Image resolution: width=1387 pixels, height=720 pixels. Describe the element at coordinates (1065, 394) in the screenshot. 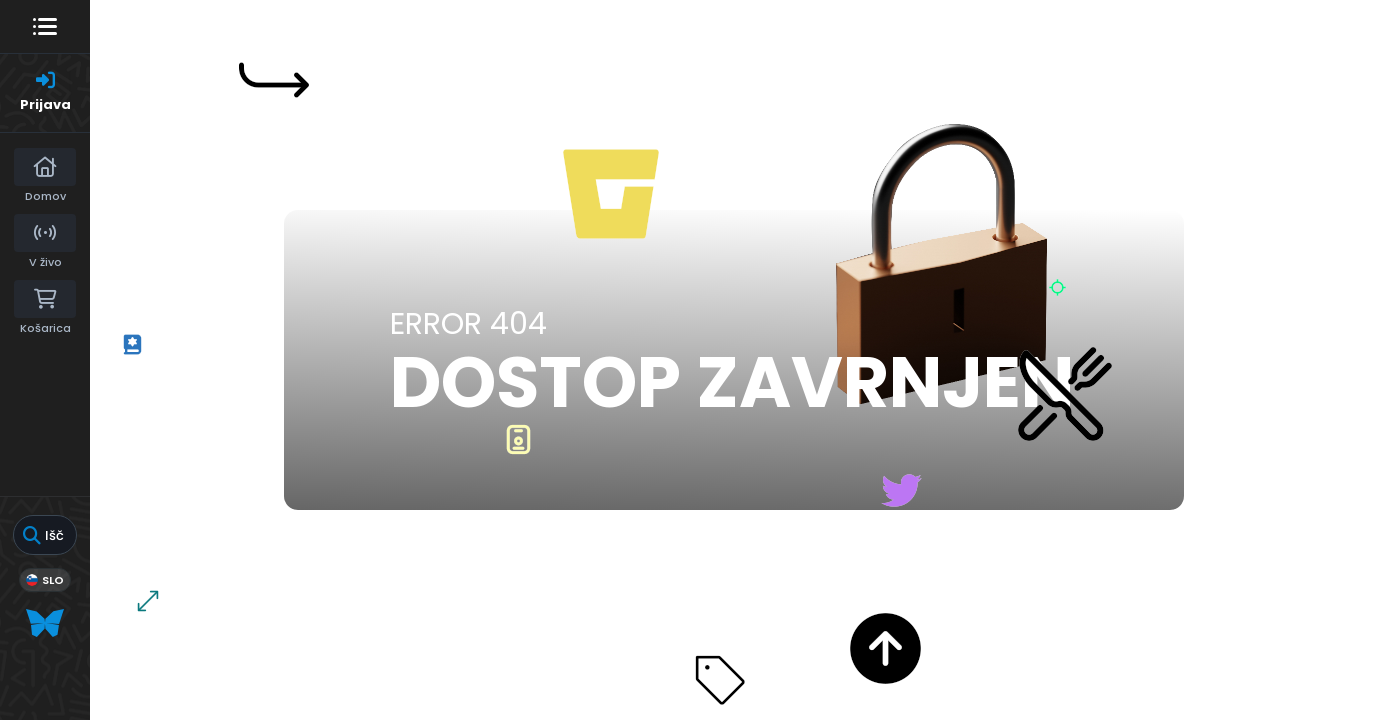

I see `find nearby restaurants` at that location.